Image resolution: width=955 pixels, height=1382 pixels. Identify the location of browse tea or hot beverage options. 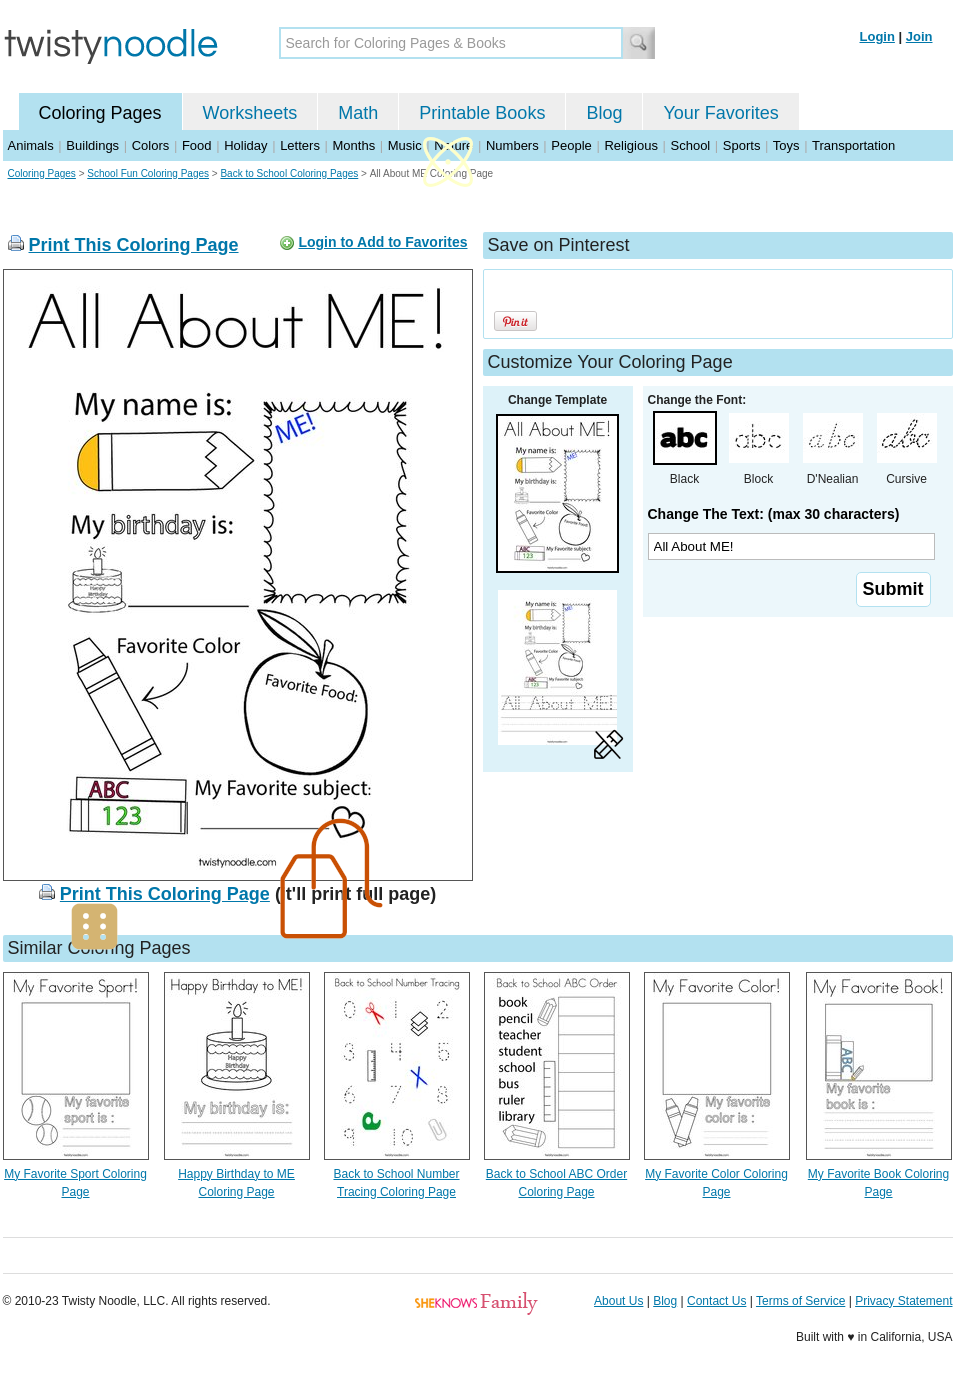
(327, 883).